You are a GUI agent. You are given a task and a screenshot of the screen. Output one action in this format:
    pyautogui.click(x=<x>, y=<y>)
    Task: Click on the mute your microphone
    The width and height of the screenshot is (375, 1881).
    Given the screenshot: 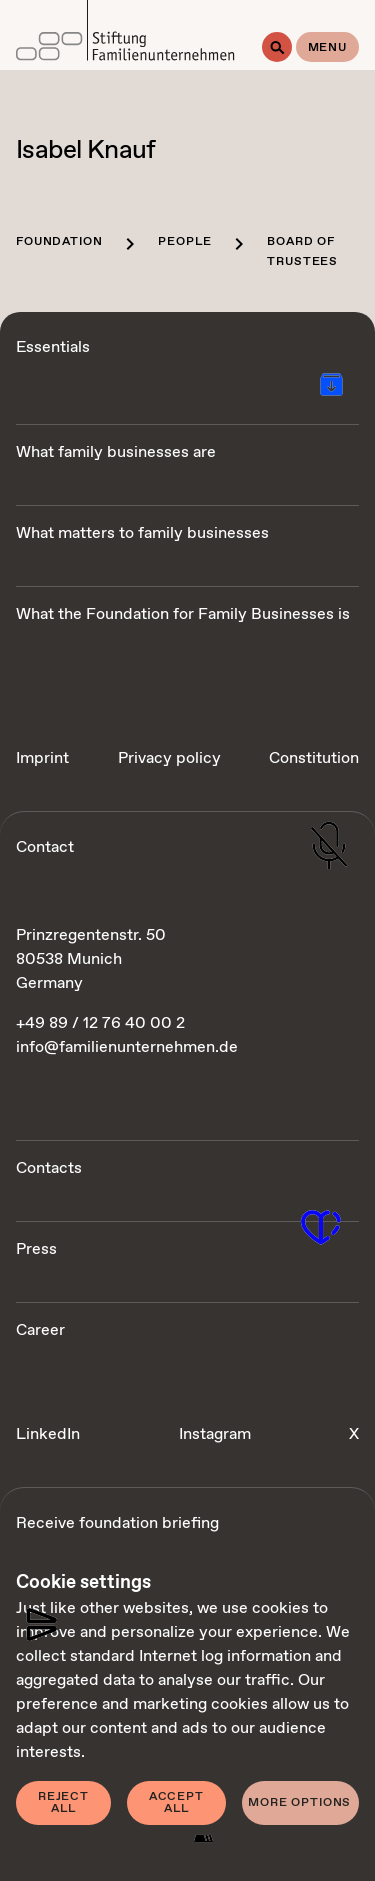 What is the action you would take?
    pyautogui.click(x=329, y=845)
    